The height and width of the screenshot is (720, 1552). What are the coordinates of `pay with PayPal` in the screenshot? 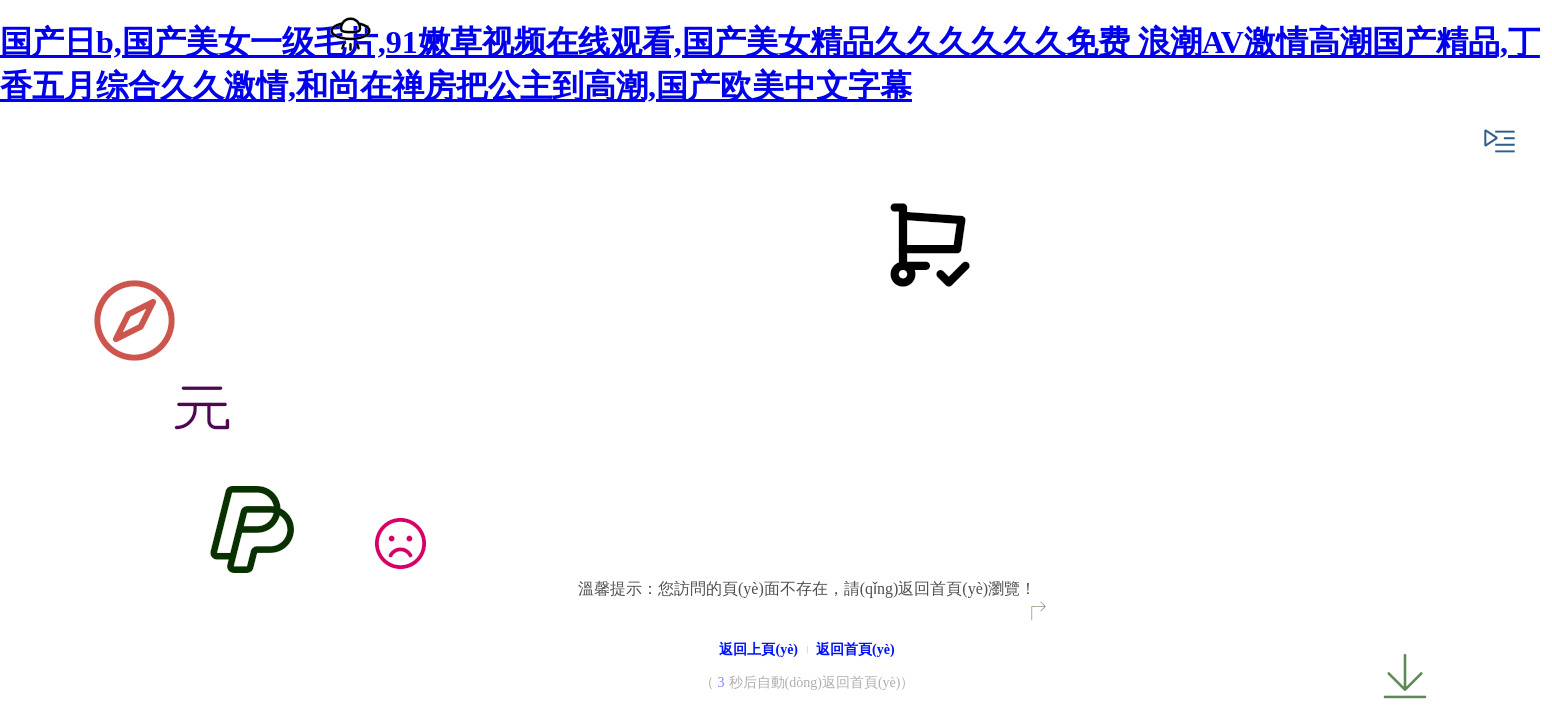 It's located at (250, 529).